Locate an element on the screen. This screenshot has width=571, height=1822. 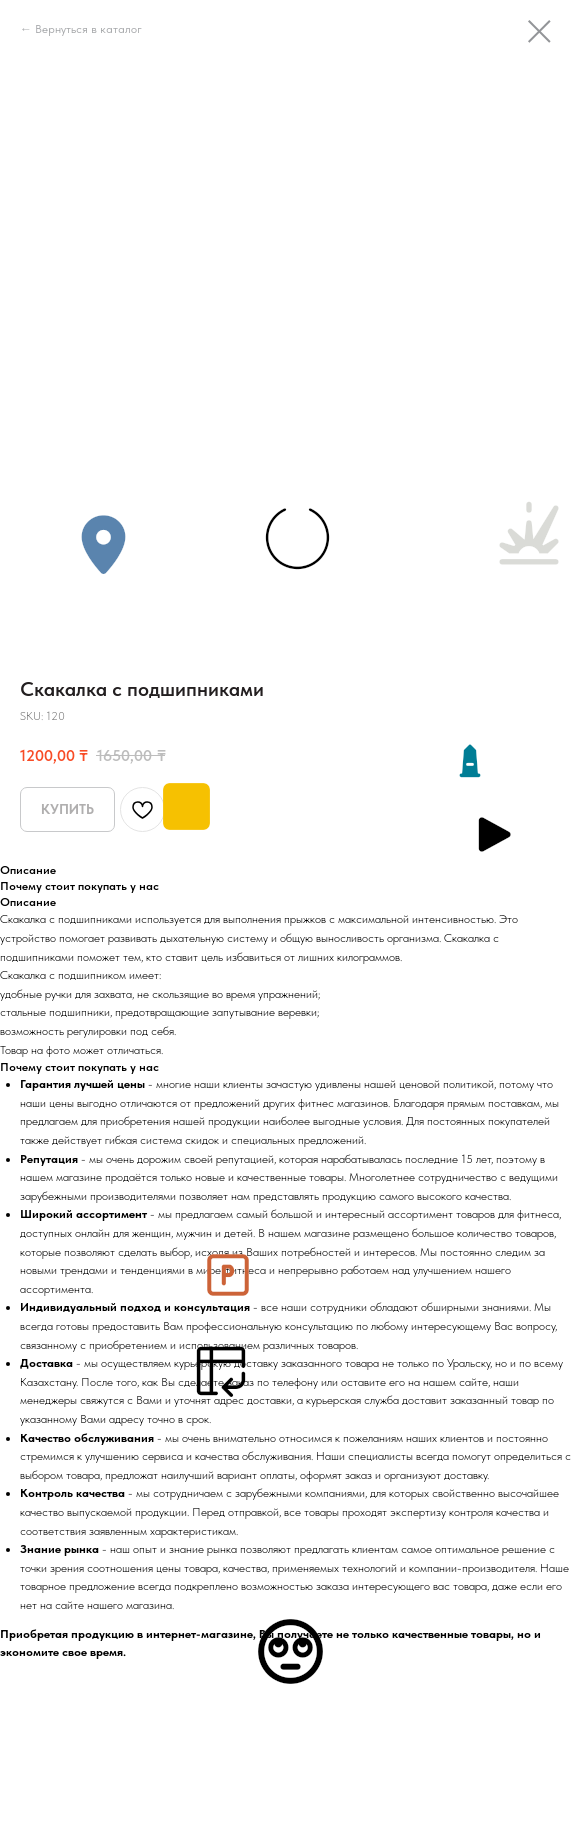
indicates an explosion or blast effect is located at coordinates (529, 535).